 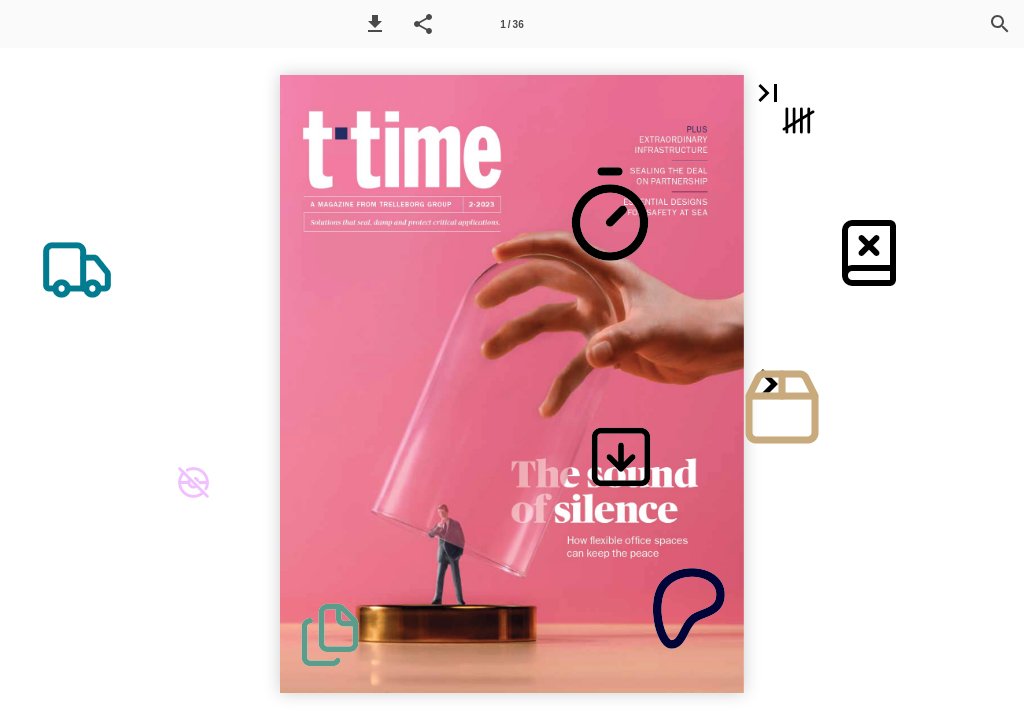 I want to click on download file or content, so click(x=621, y=457).